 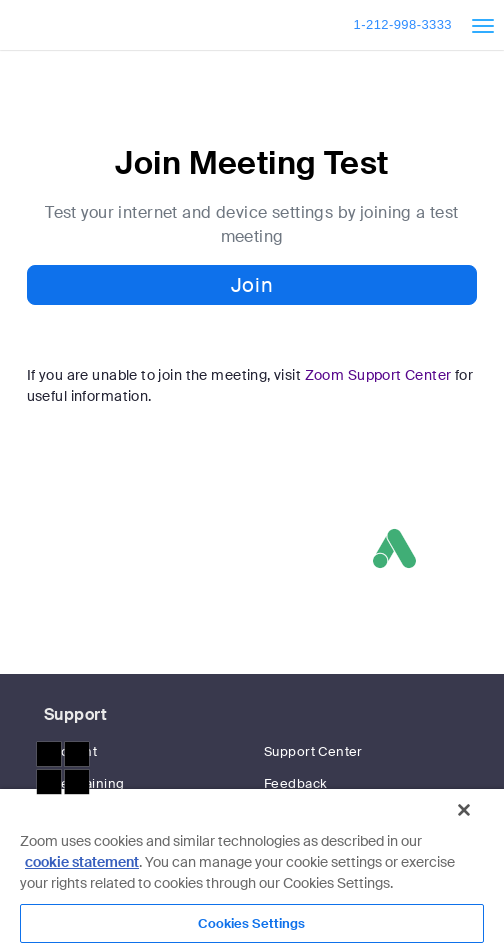 What do you see at coordinates (394, 548) in the screenshot?
I see `access google ads dashboard` at bounding box center [394, 548].